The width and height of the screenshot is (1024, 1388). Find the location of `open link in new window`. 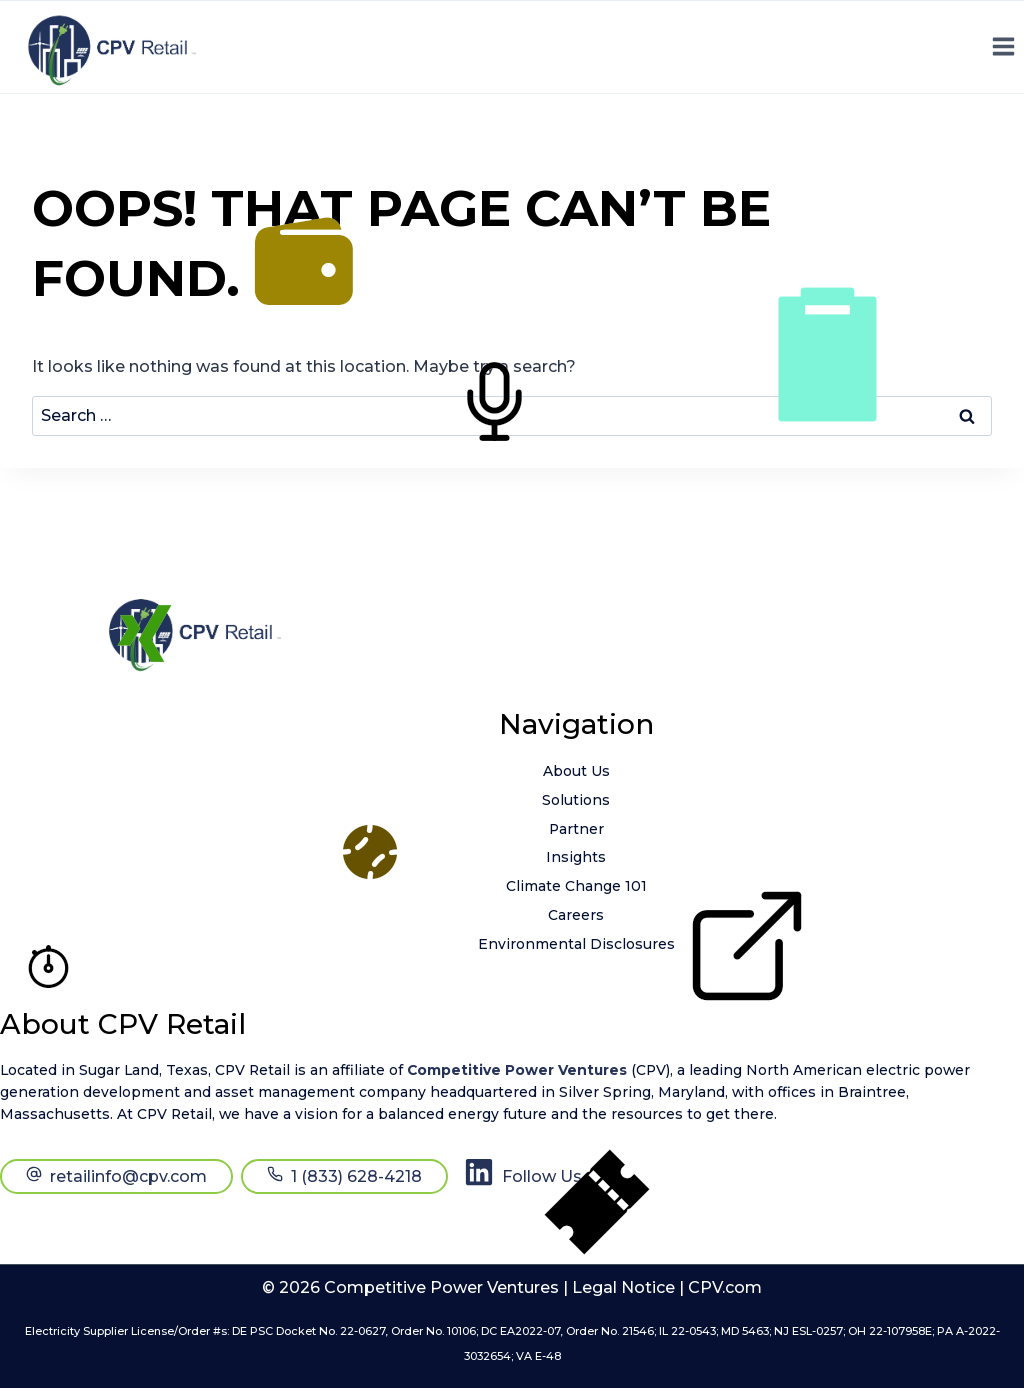

open link in new window is located at coordinates (747, 946).